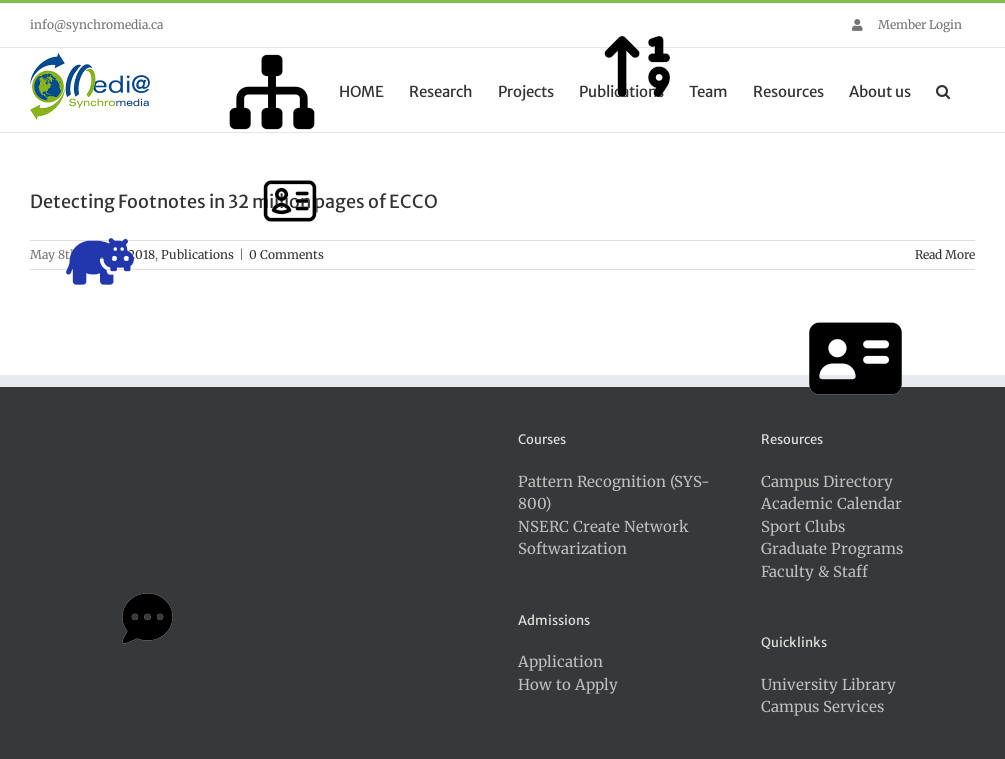  Describe the element at coordinates (855, 358) in the screenshot. I see `view contact details` at that location.